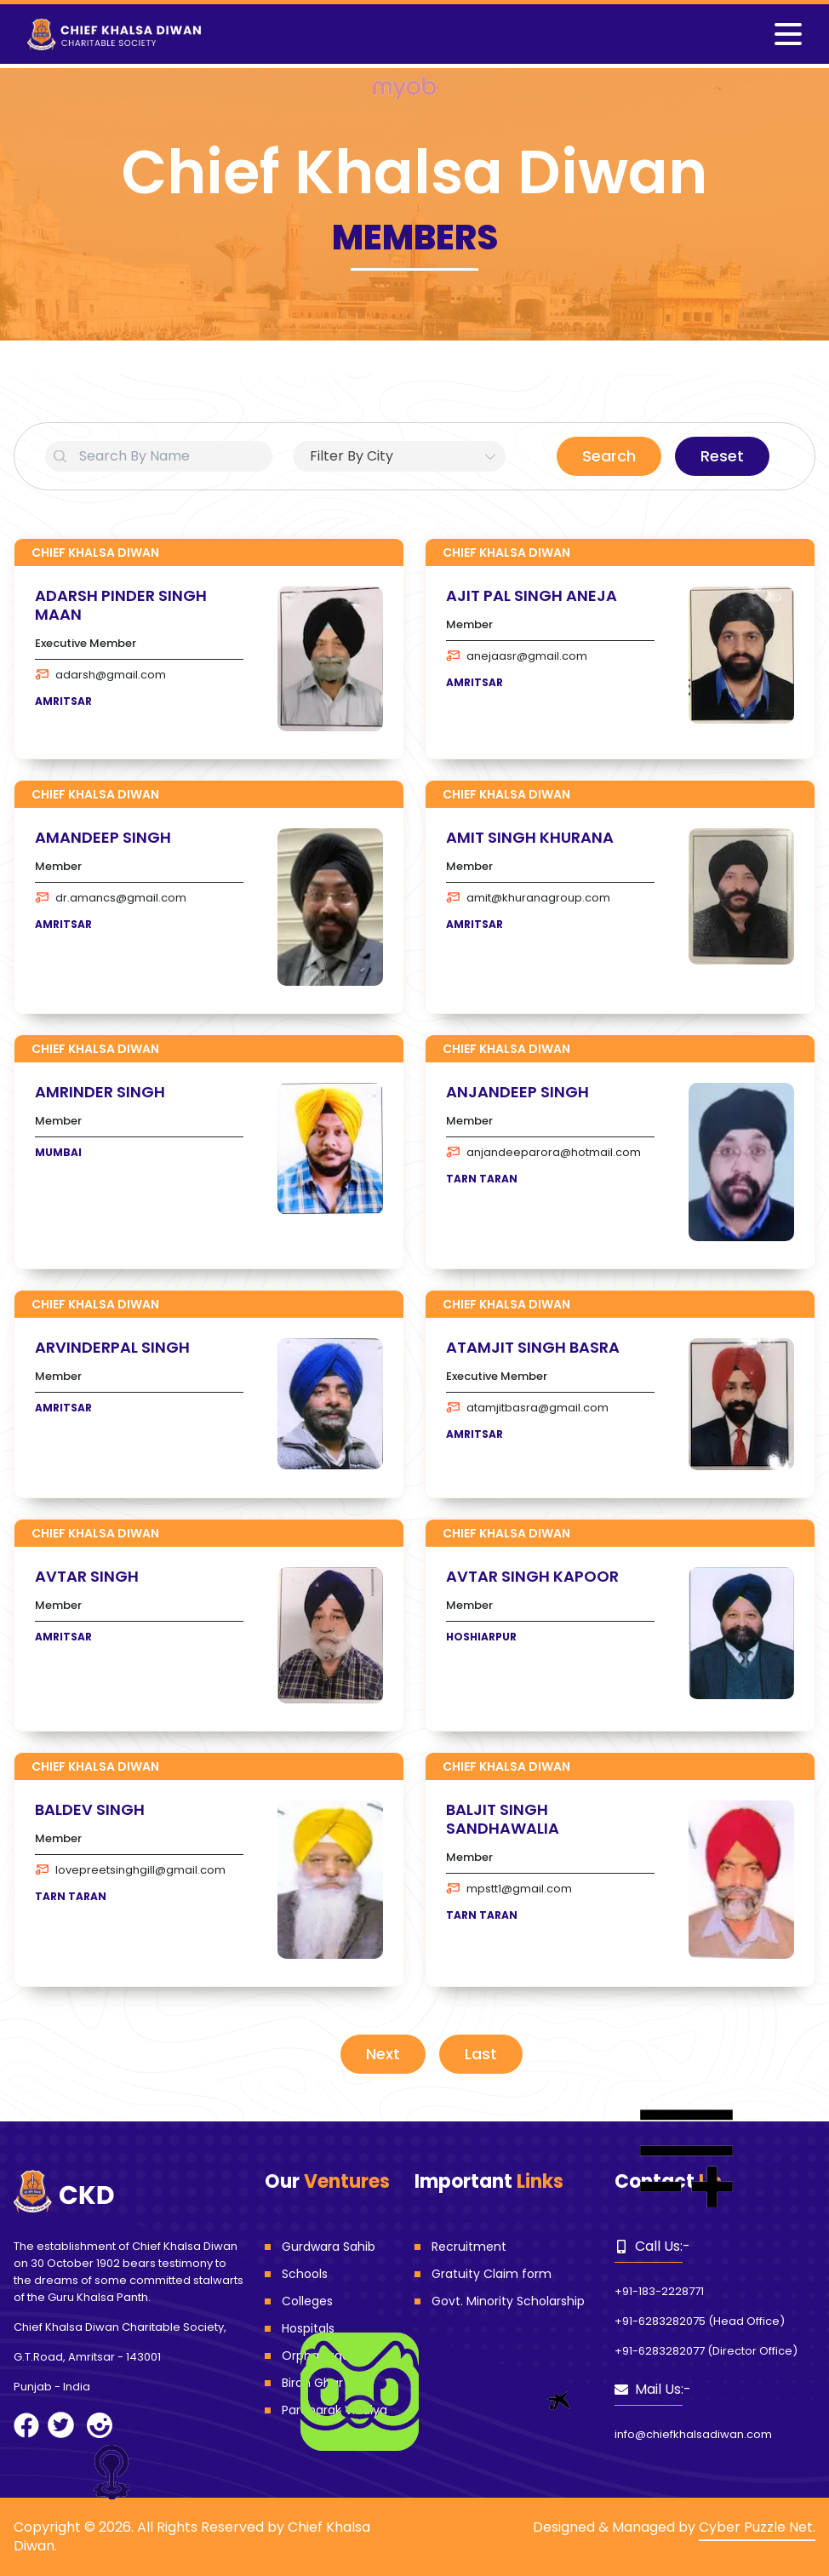  What do you see at coordinates (359, 2391) in the screenshot?
I see `open the duolingo language learning app` at bounding box center [359, 2391].